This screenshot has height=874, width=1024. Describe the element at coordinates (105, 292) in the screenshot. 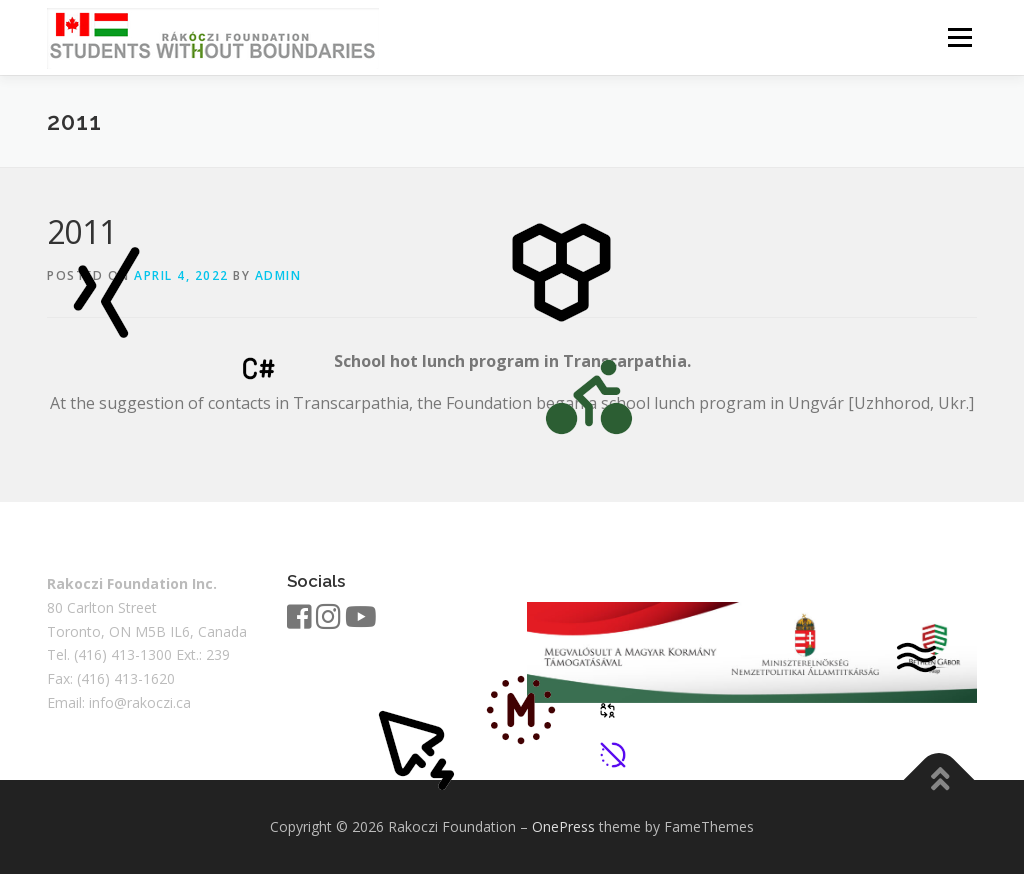

I see `connect with xing professional network` at that location.